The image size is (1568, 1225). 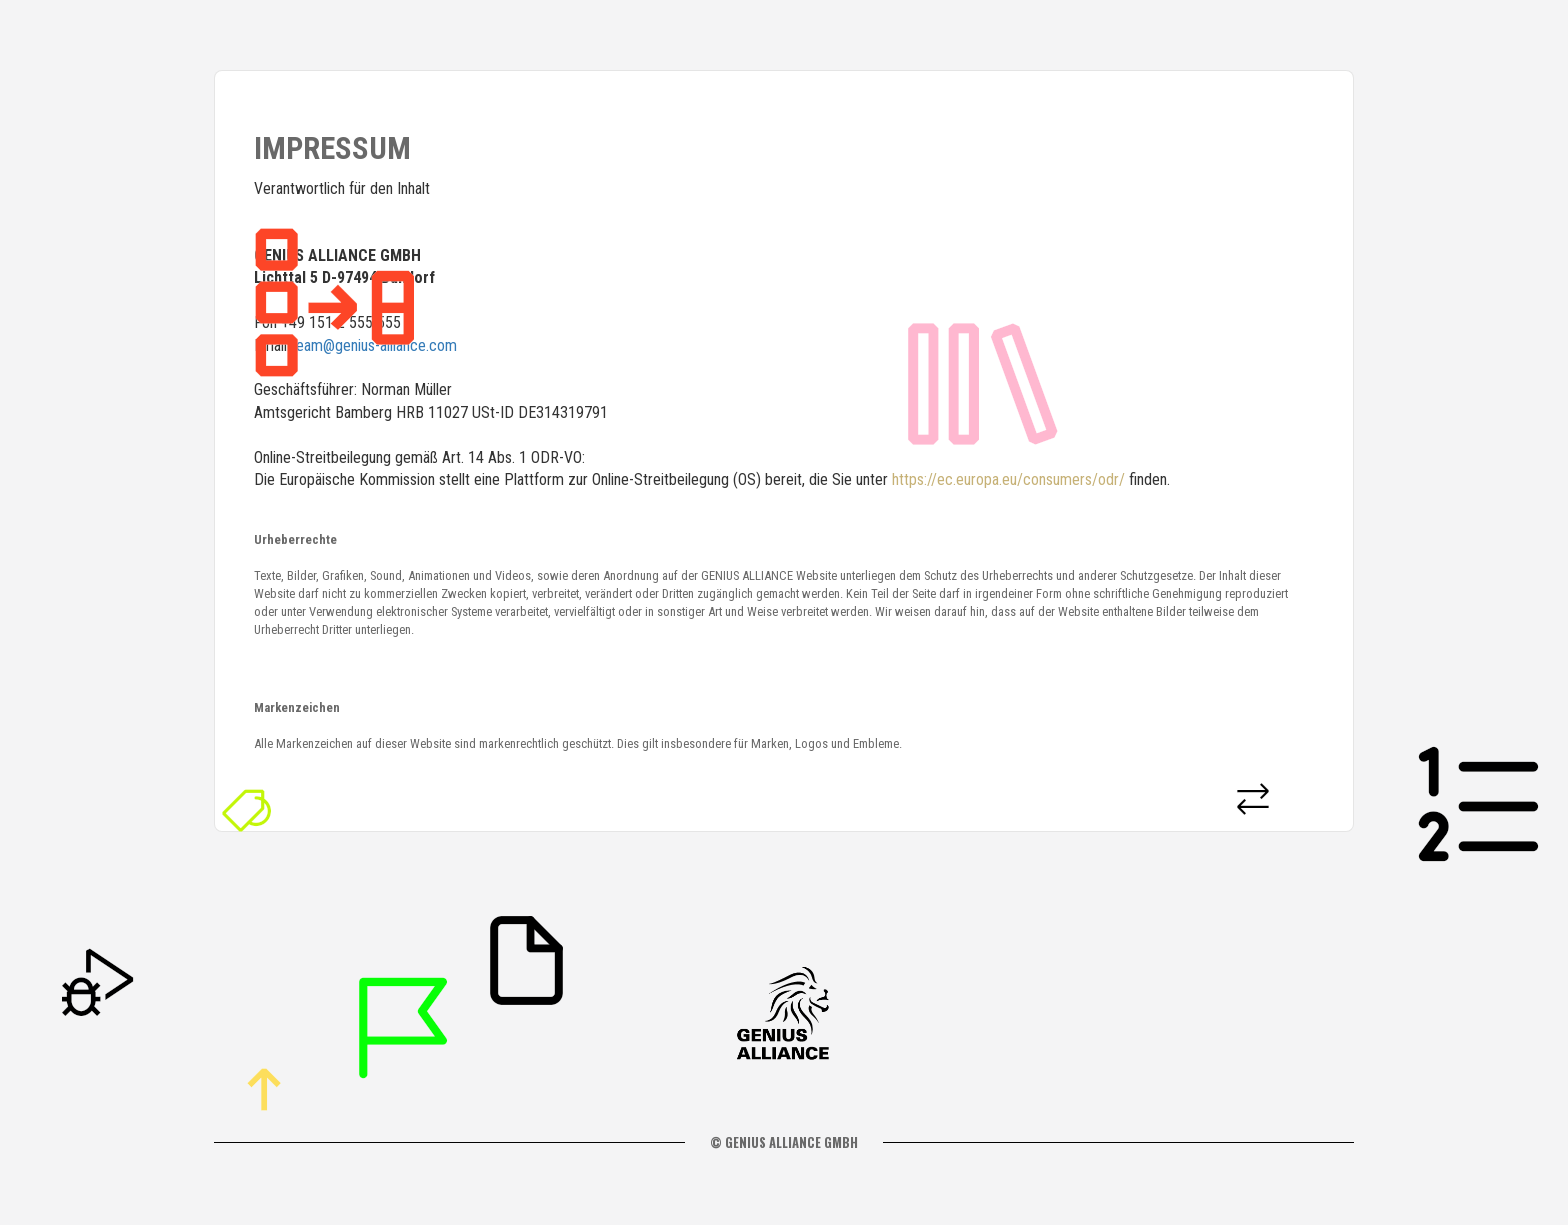 What do you see at coordinates (100, 977) in the screenshot?
I see `start debugging session` at bounding box center [100, 977].